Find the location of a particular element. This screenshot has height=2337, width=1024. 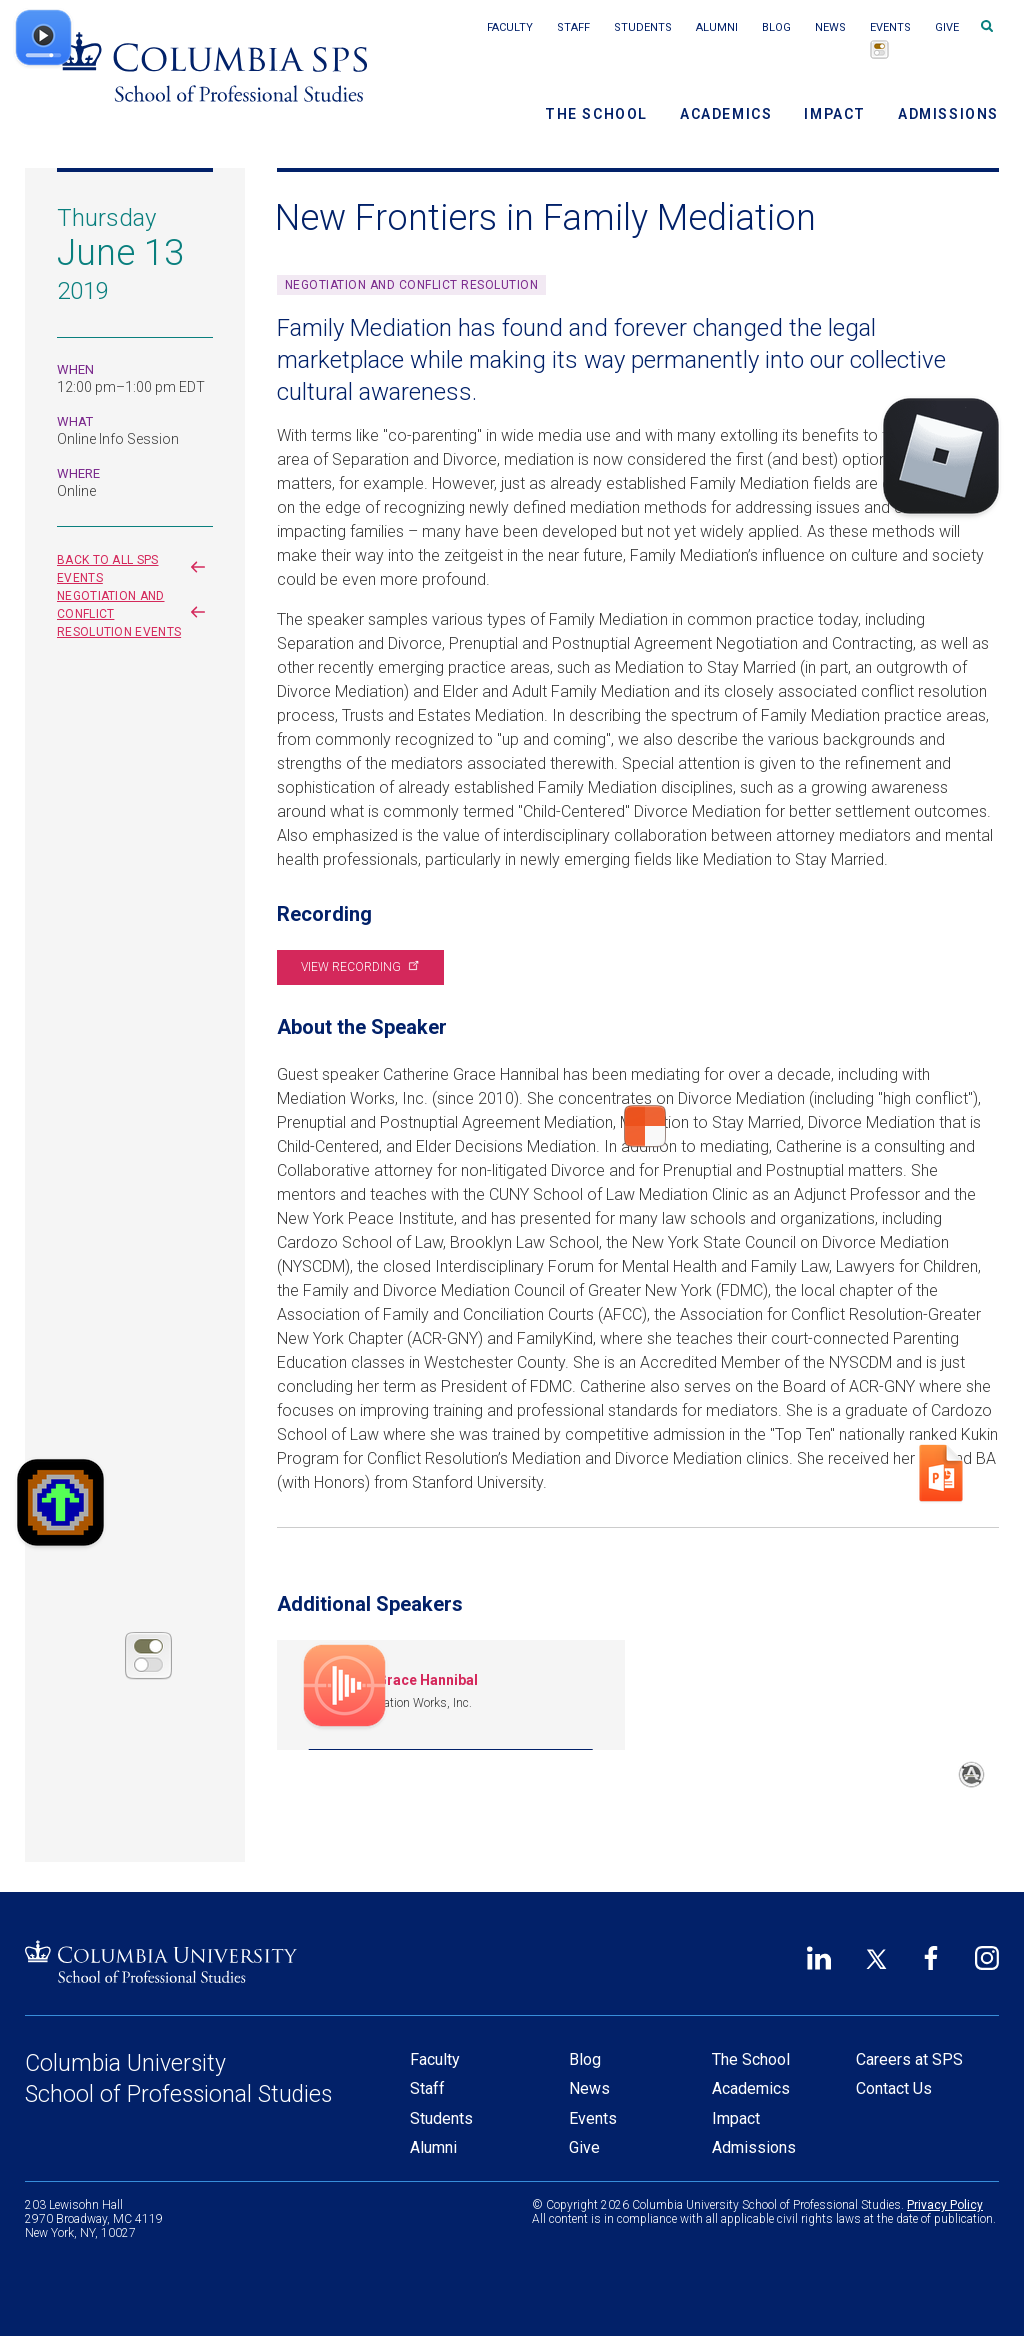

a Microsoft PowerPoint file is located at coordinates (941, 1473).